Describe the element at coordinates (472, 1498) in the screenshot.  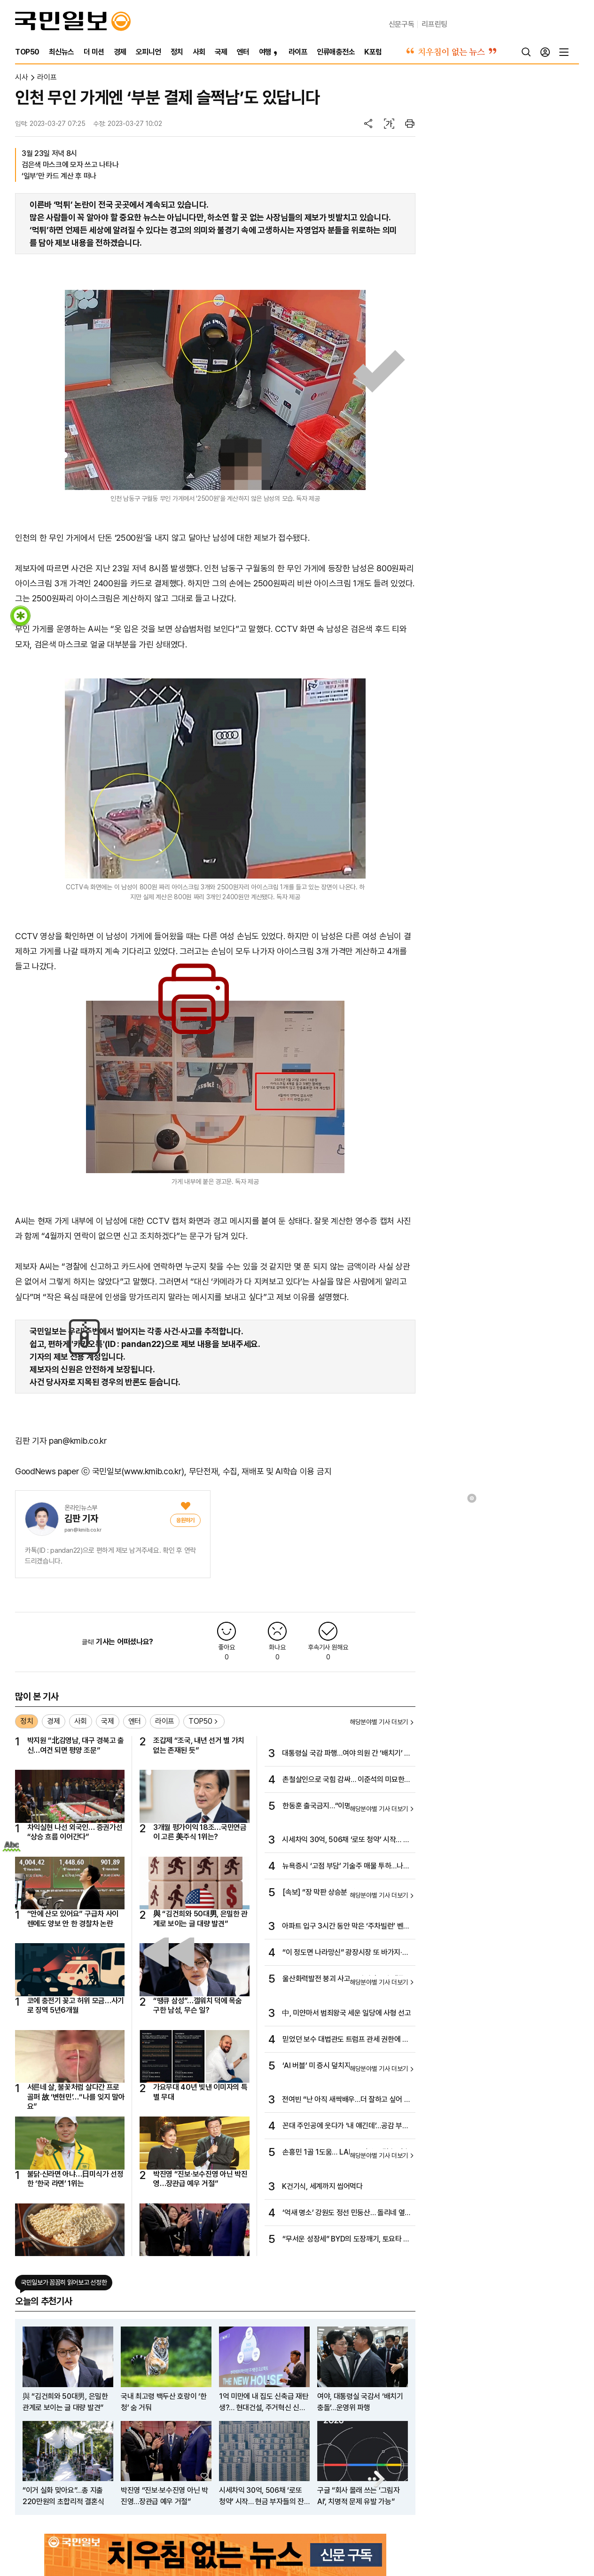
I see `indicates optical disc drive or CD/DVD media` at that location.